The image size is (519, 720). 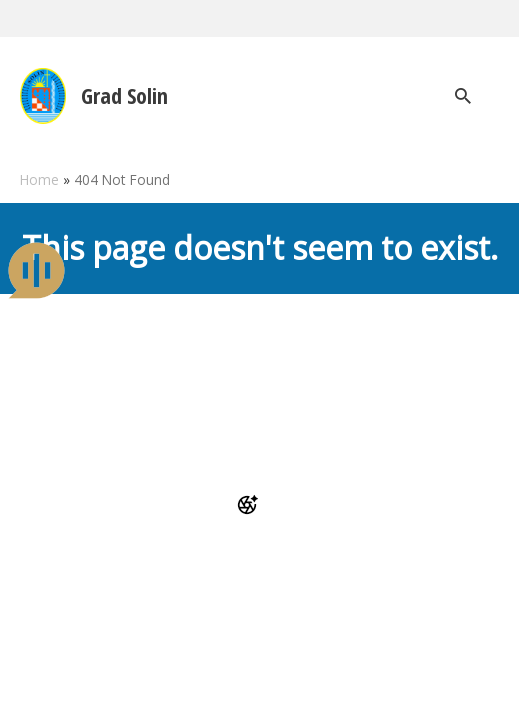 I want to click on access AI-powered camera features, so click(x=247, y=505).